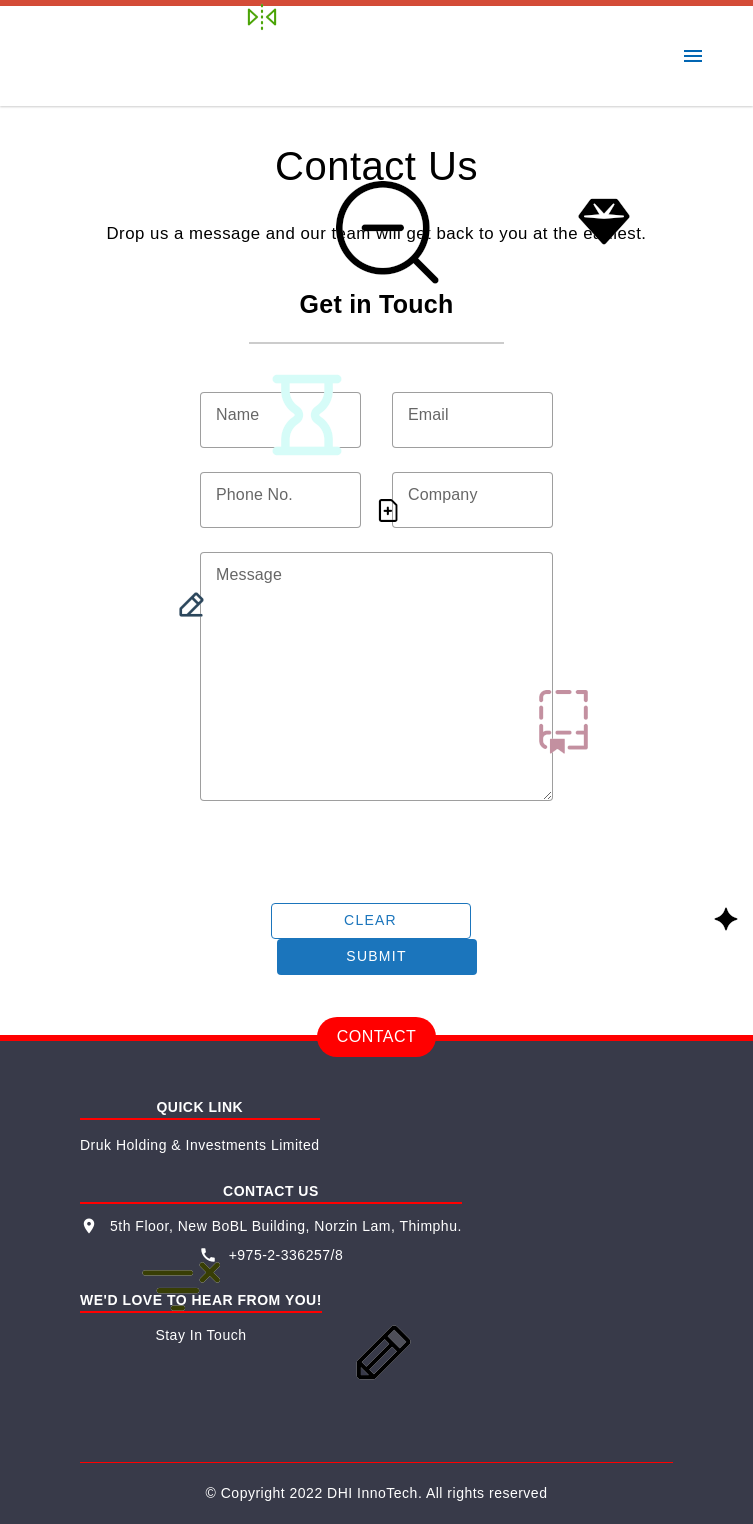 The image size is (753, 1524). What do you see at coordinates (563, 722) in the screenshot?
I see `create a new repository from a template` at bounding box center [563, 722].